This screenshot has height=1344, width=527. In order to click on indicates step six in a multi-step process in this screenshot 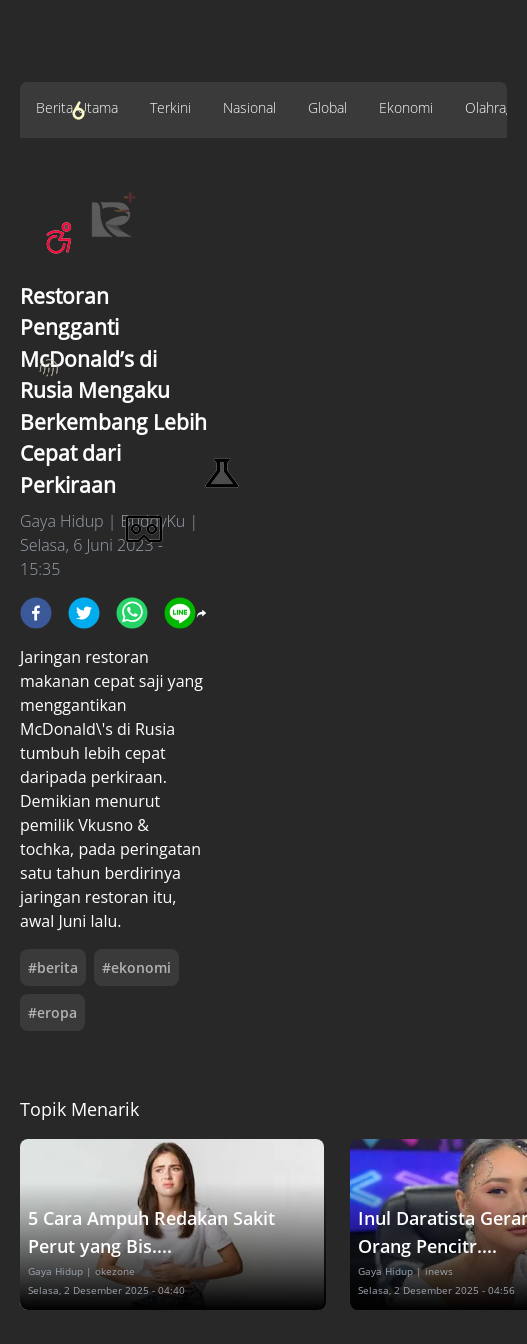, I will do `click(78, 110)`.